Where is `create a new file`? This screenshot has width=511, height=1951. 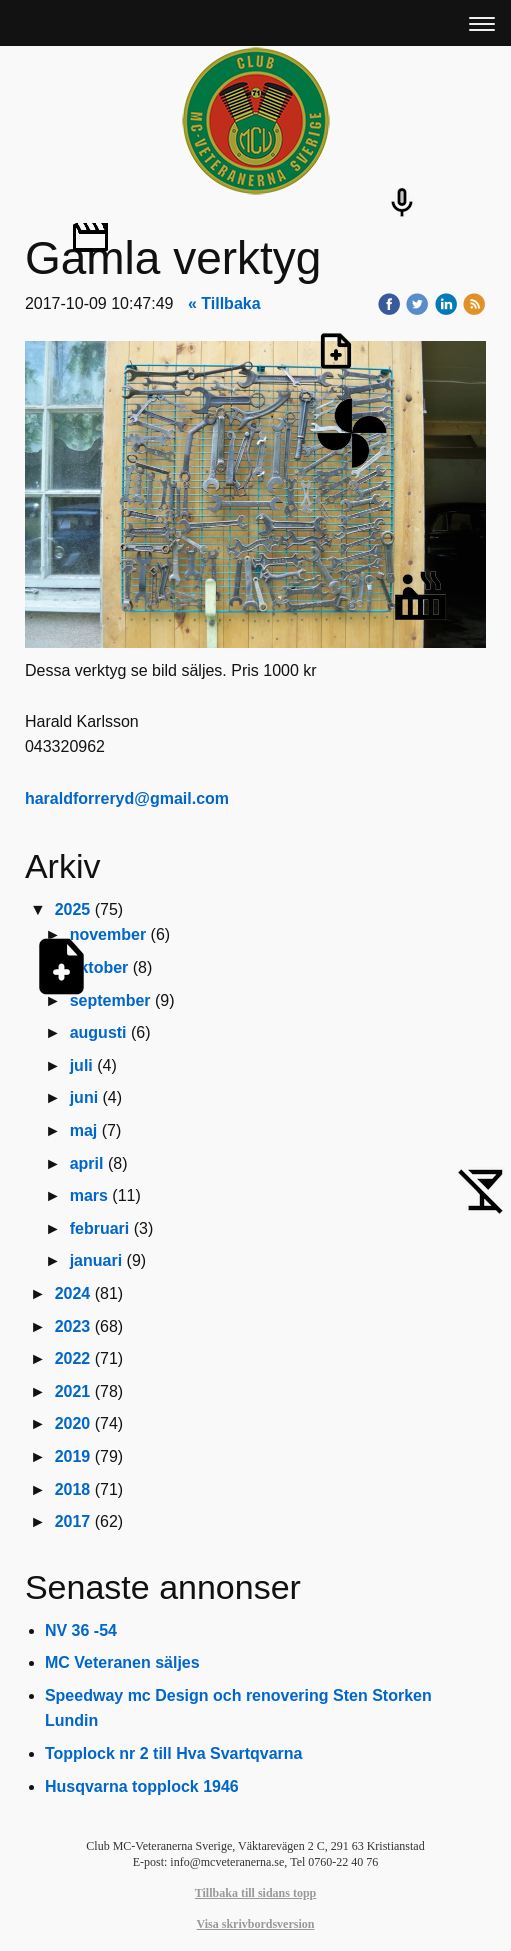
create a new file is located at coordinates (61, 966).